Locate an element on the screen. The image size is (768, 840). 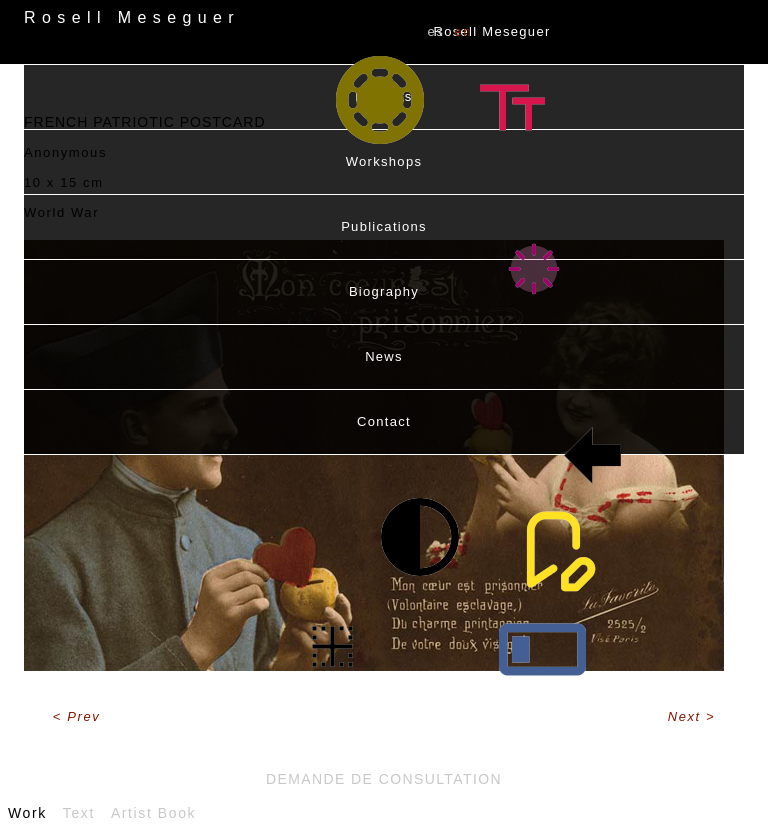
indicates content is loading is located at coordinates (534, 269).